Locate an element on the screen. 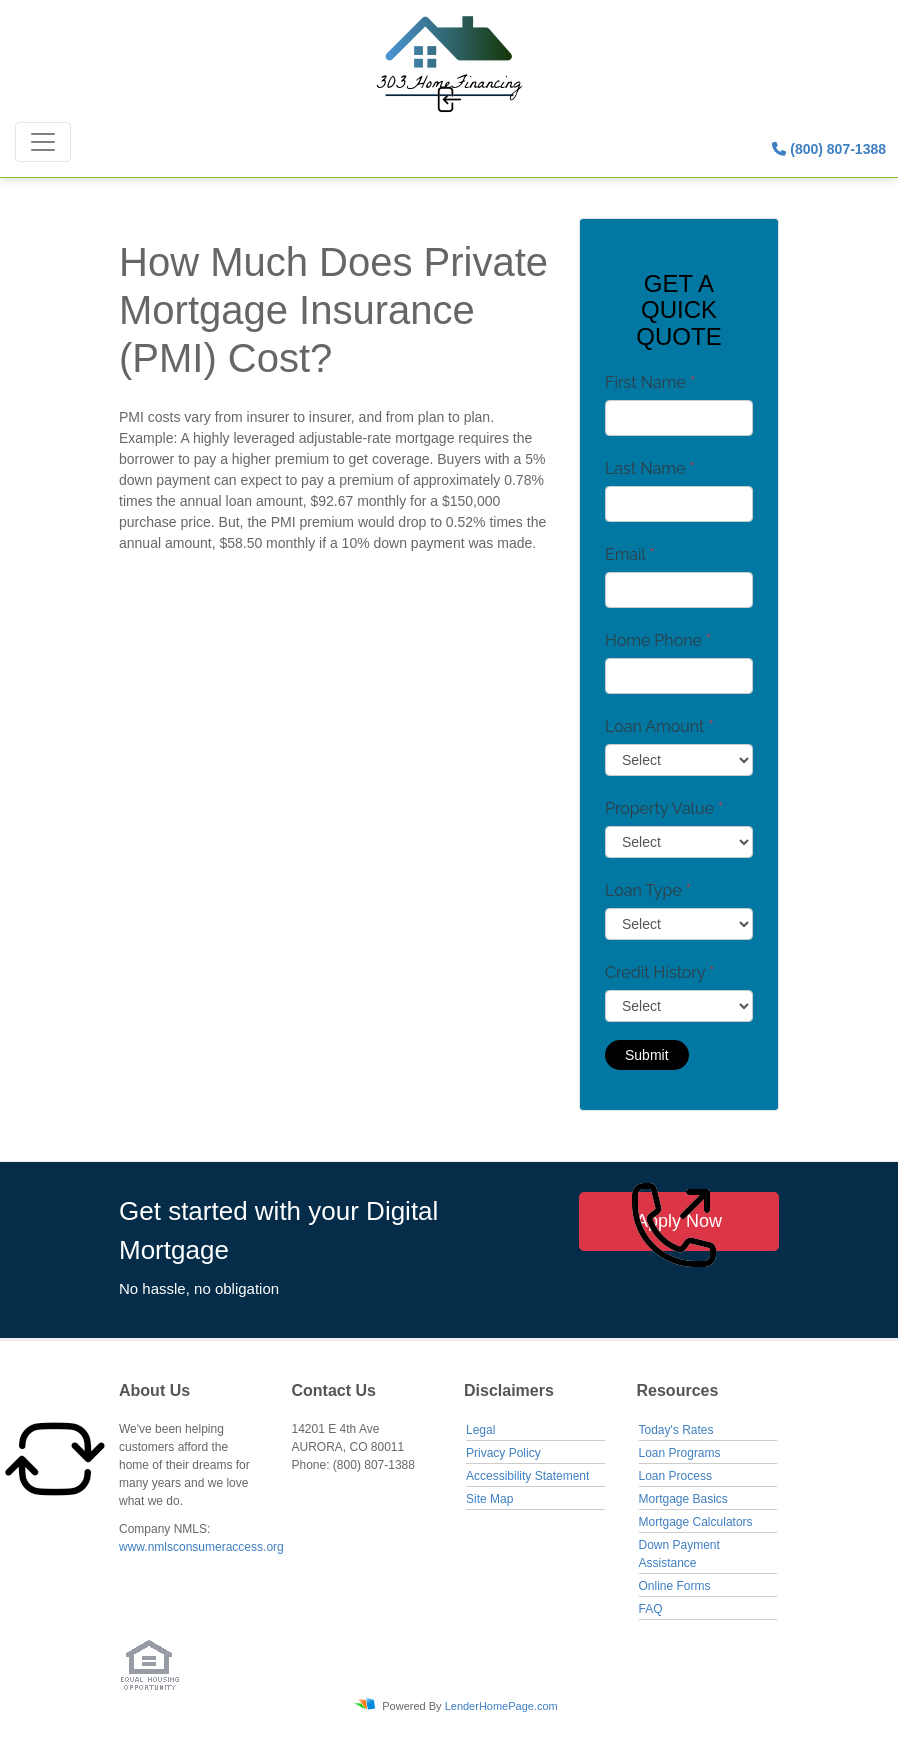 The image size is (898, 1744). make an outgoing call is located at coordinates (674, 1225).